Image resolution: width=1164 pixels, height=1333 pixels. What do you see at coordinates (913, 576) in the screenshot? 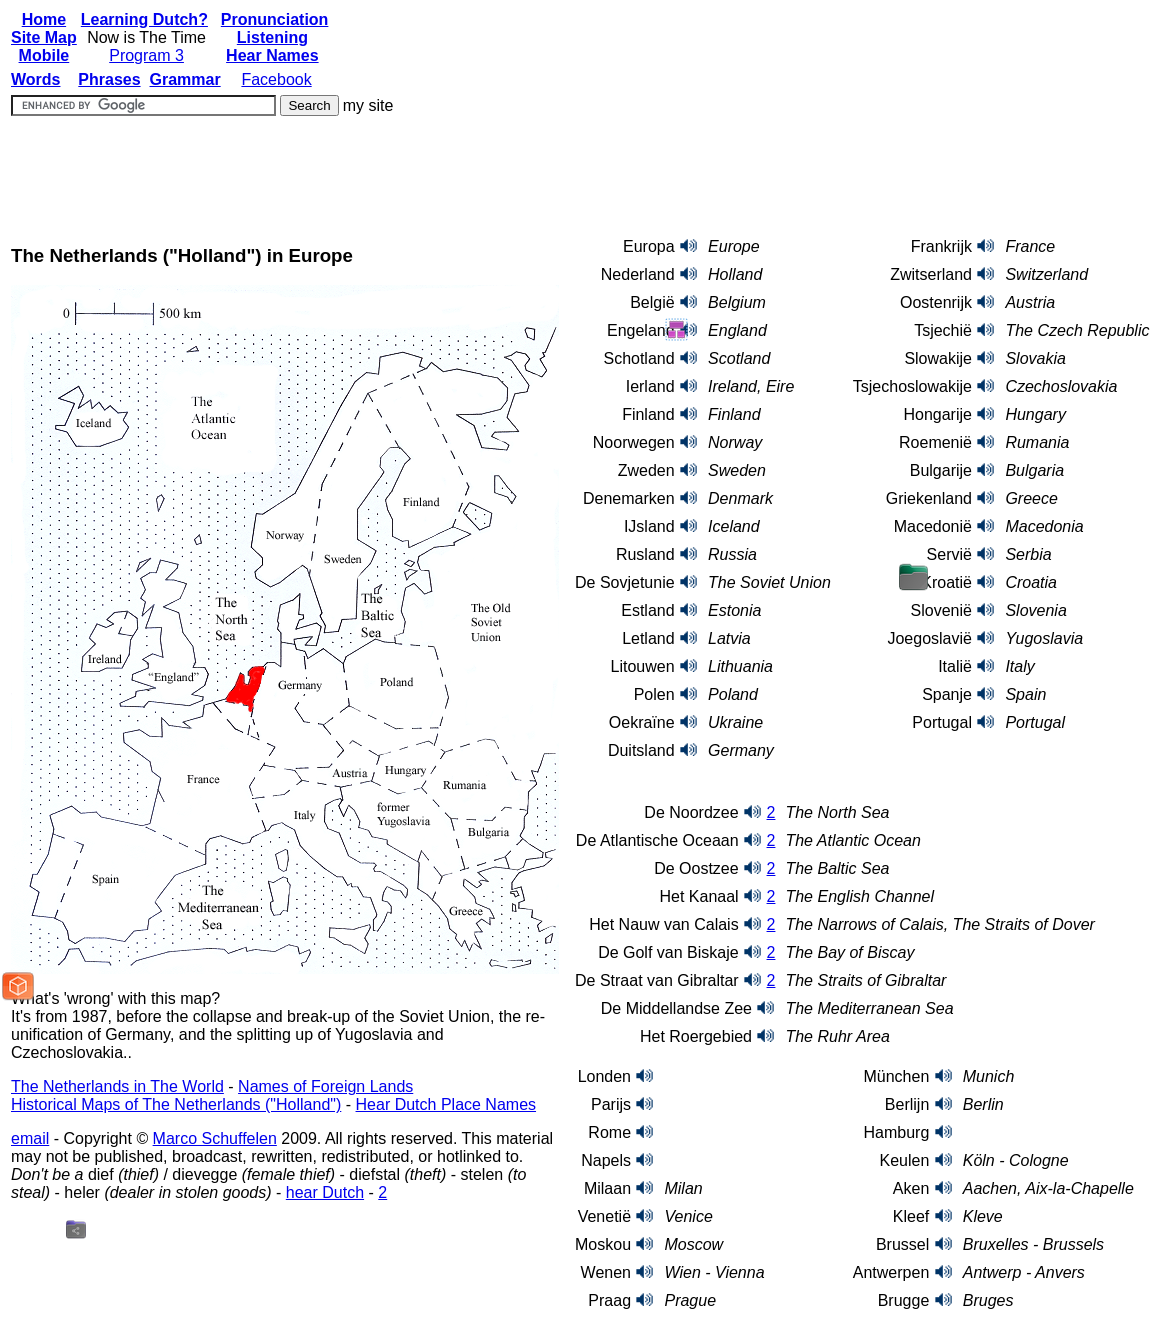
I see `open folder containing files` at bounding box center [913, 576].